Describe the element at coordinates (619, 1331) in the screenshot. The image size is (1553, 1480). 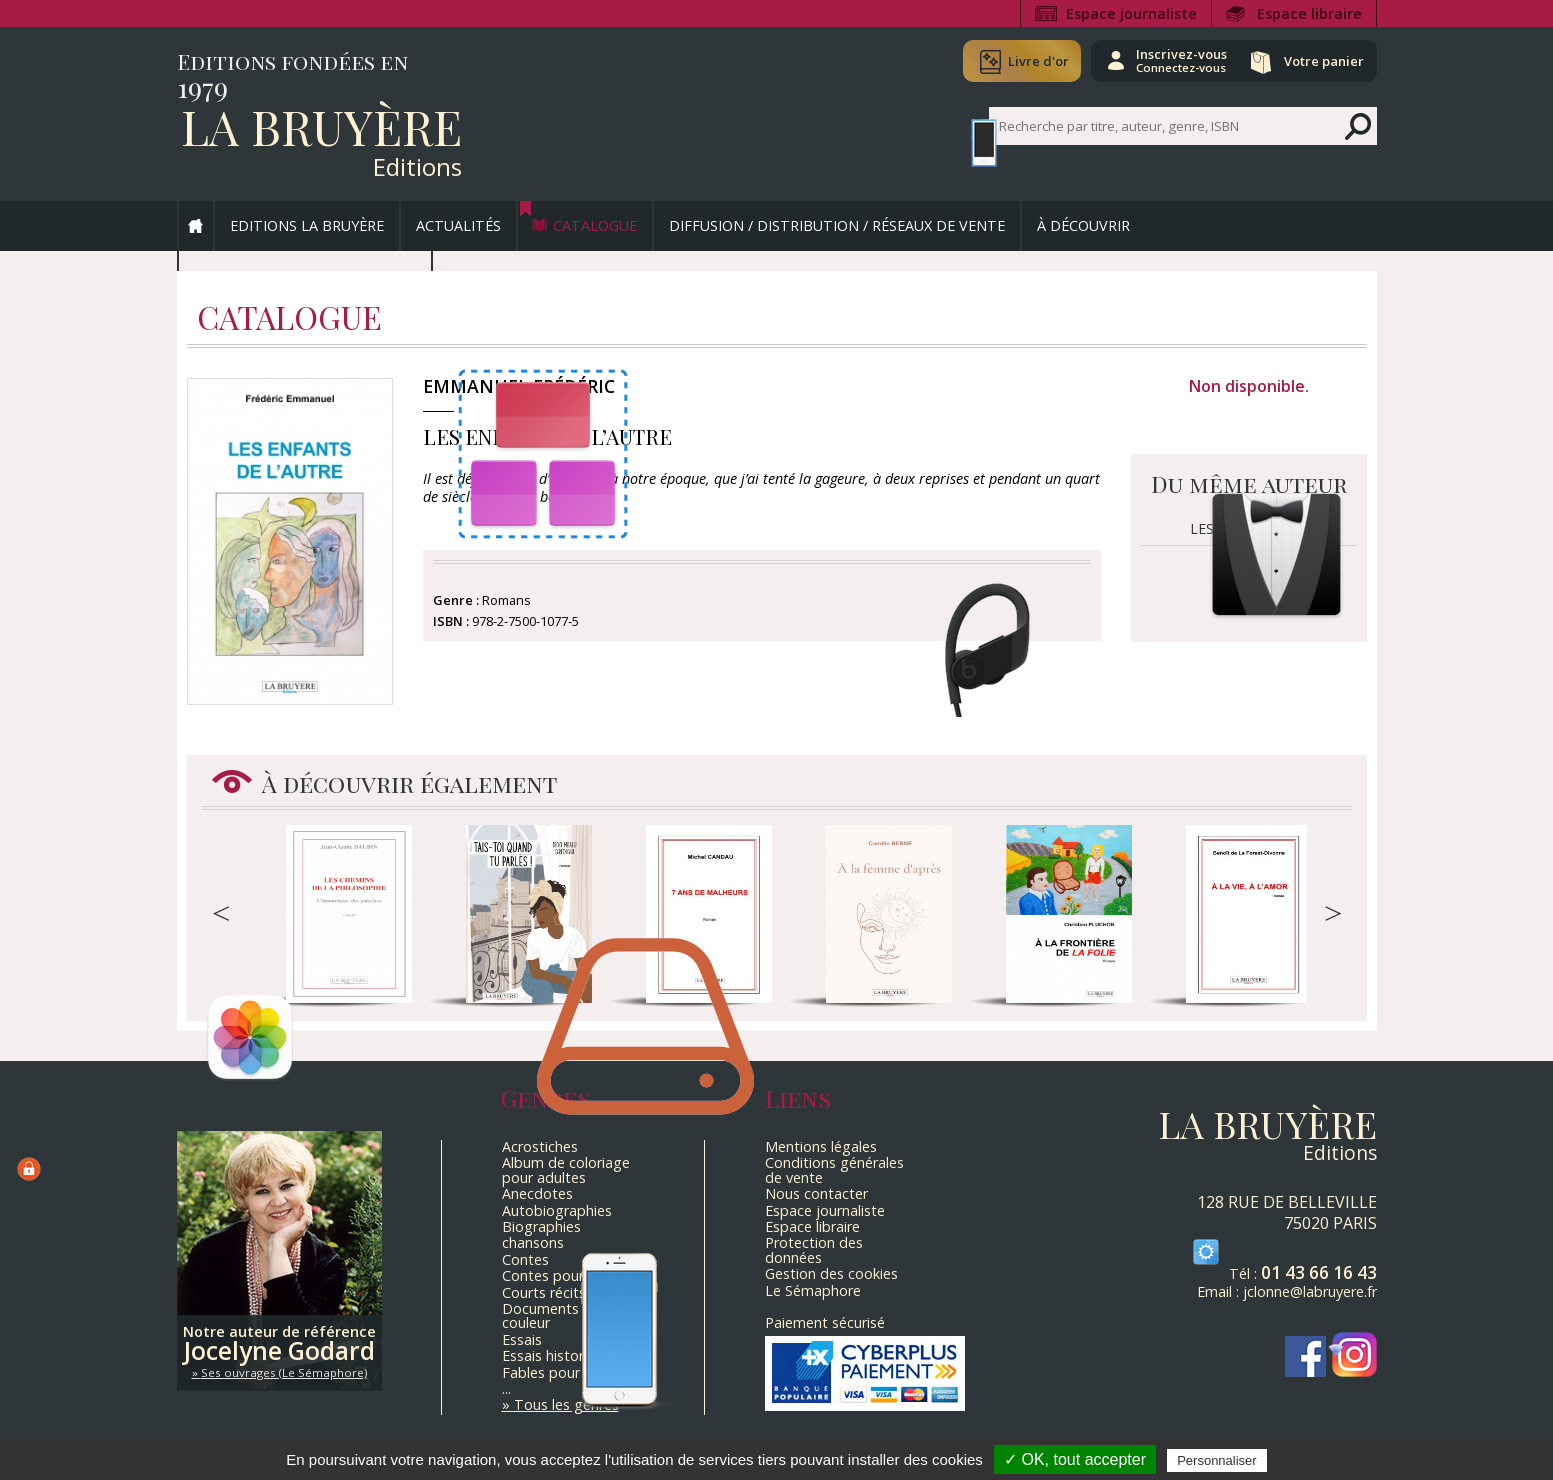
I see `indicates a connected iPhone device` at that location.